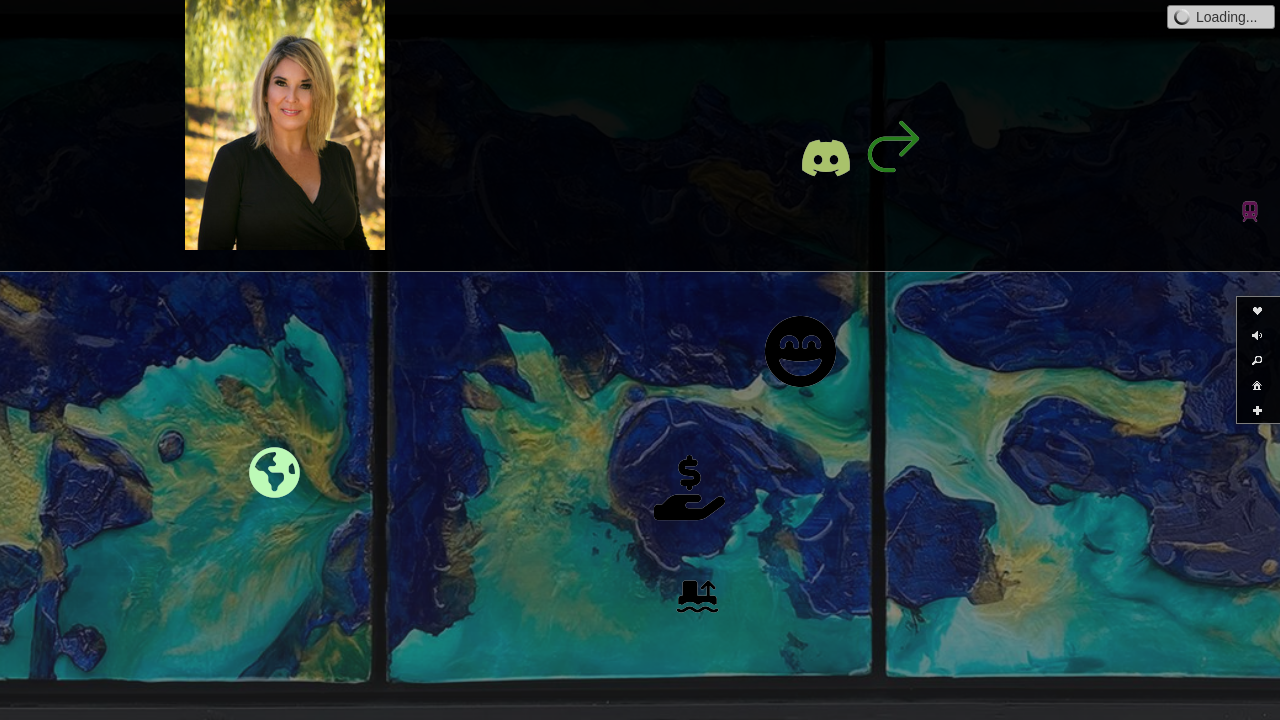 The height and width of the screenshot is (720, 1280). What do you see at coordinates (689, 488) in the screenshot?
I see `make a payment or donation` at bounding box center [689, 488].